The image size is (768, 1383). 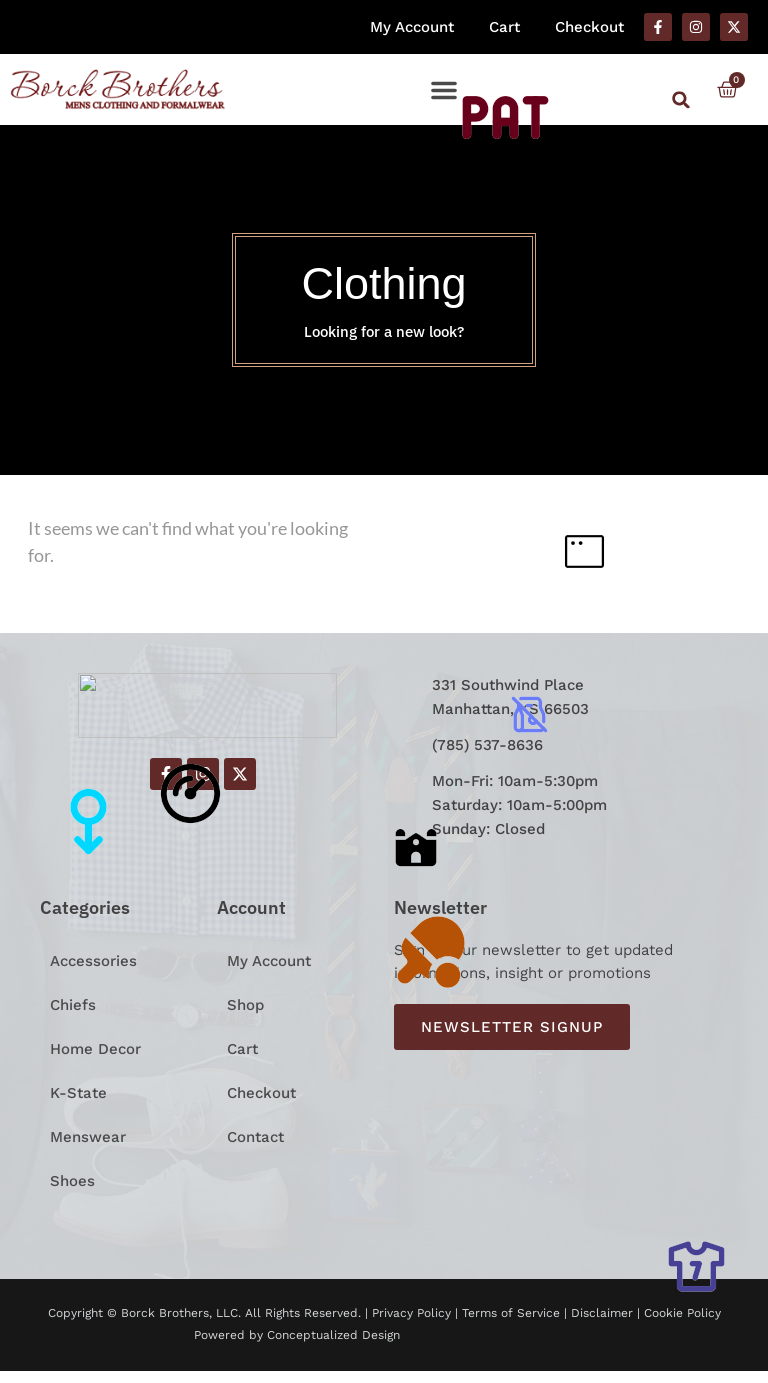 What do you see at coordinates (696, 1266) in the screenshot?
I see `select team jersey or player number` at bounding box center [696, 1266].